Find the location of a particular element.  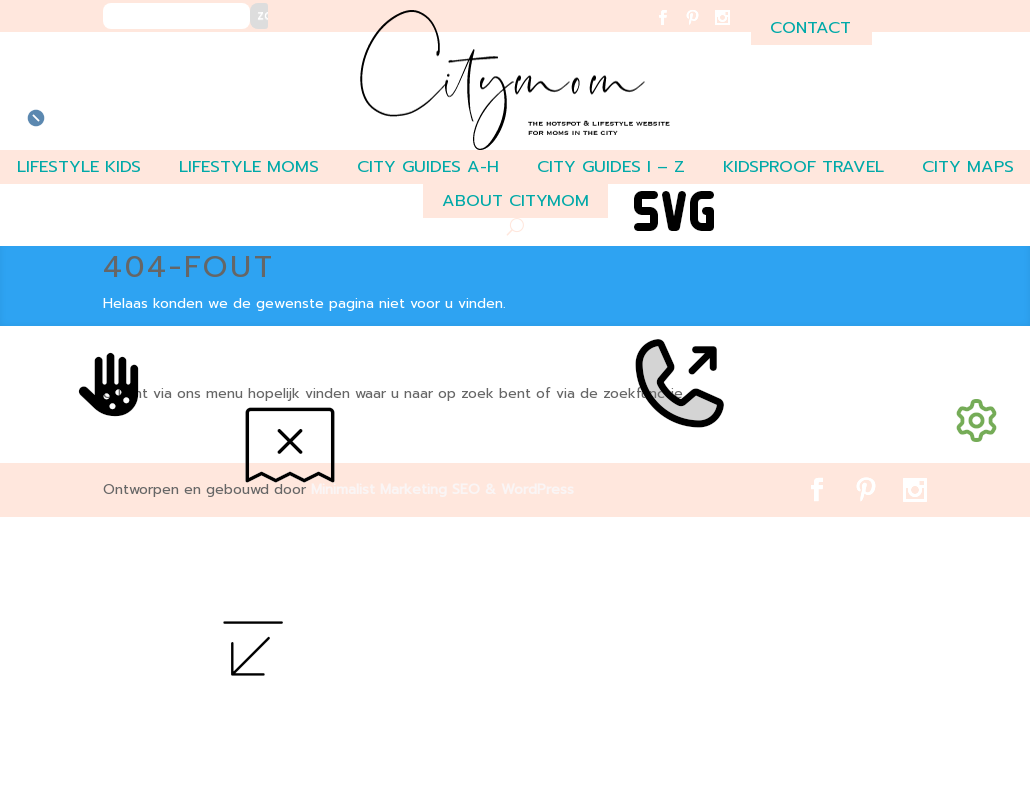

indicates allergy information or warnings is located at coordinates (110, 384).